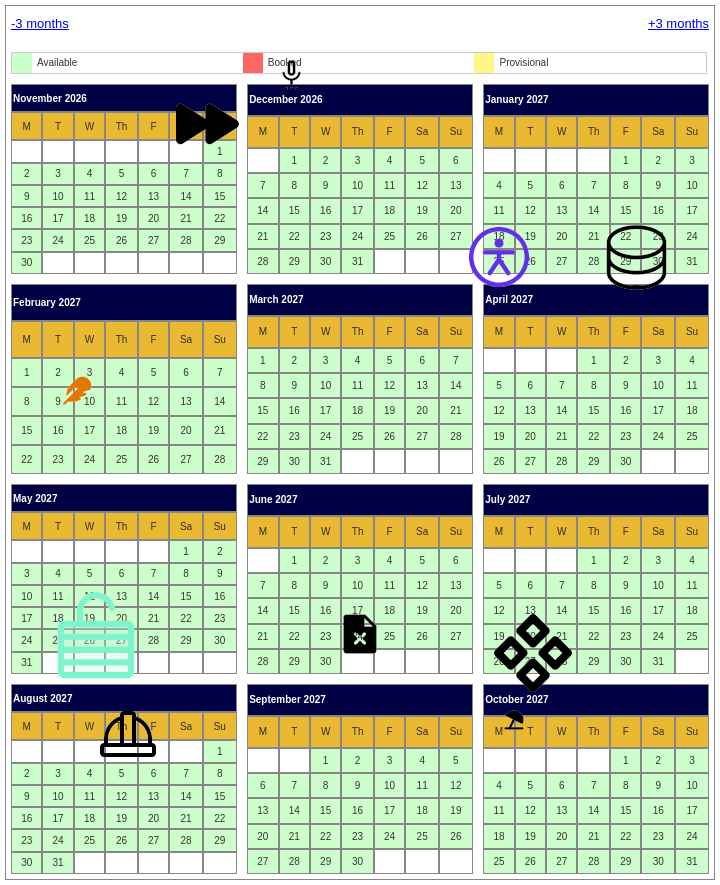  I want to click on access database or data storage, so click(636, 257).